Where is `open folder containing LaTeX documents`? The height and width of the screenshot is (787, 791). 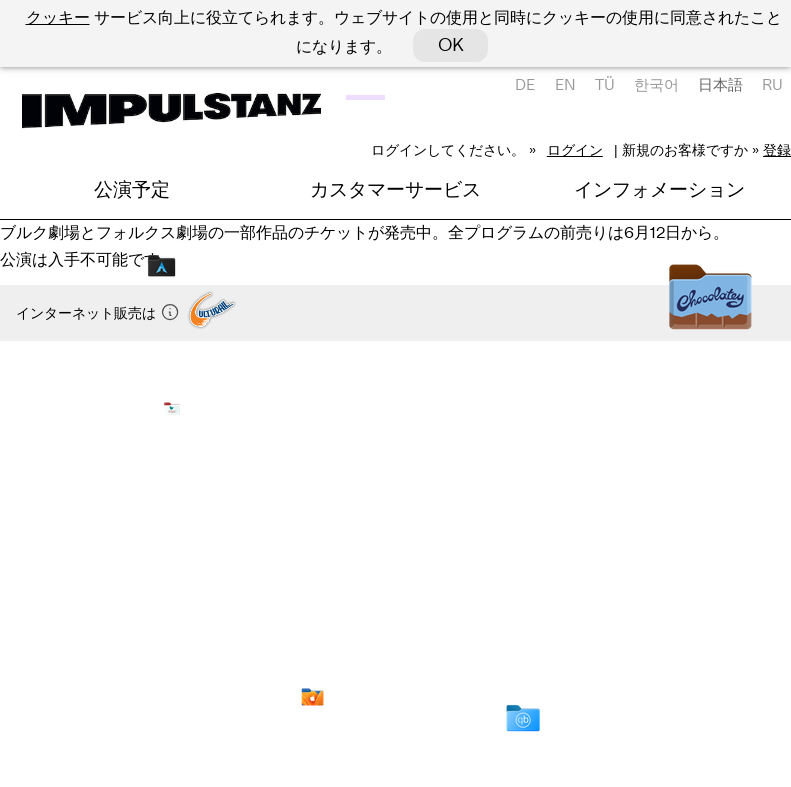
open folder containing LaTeX documents is located at coordinates (172, 409).